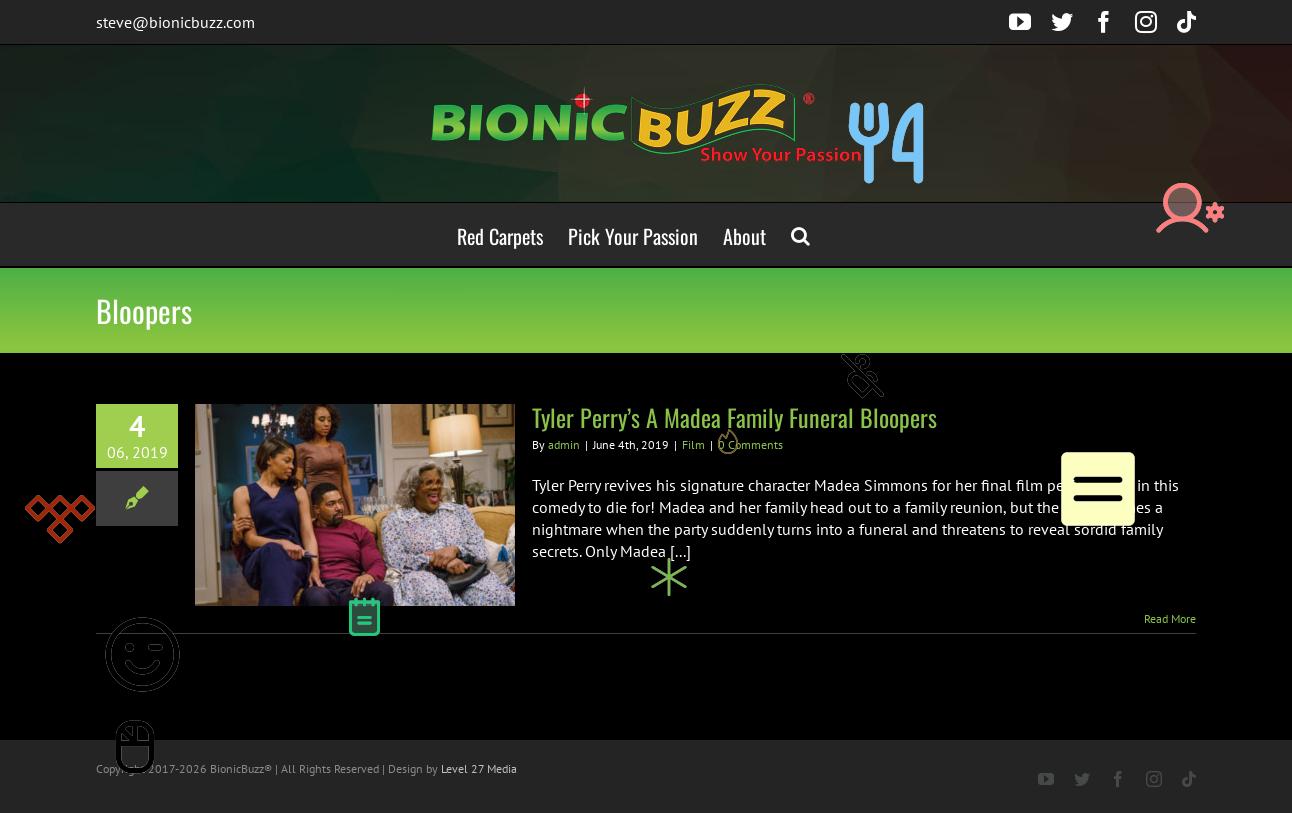  I want to click on access user settings or preferences, so click(1188, 210).